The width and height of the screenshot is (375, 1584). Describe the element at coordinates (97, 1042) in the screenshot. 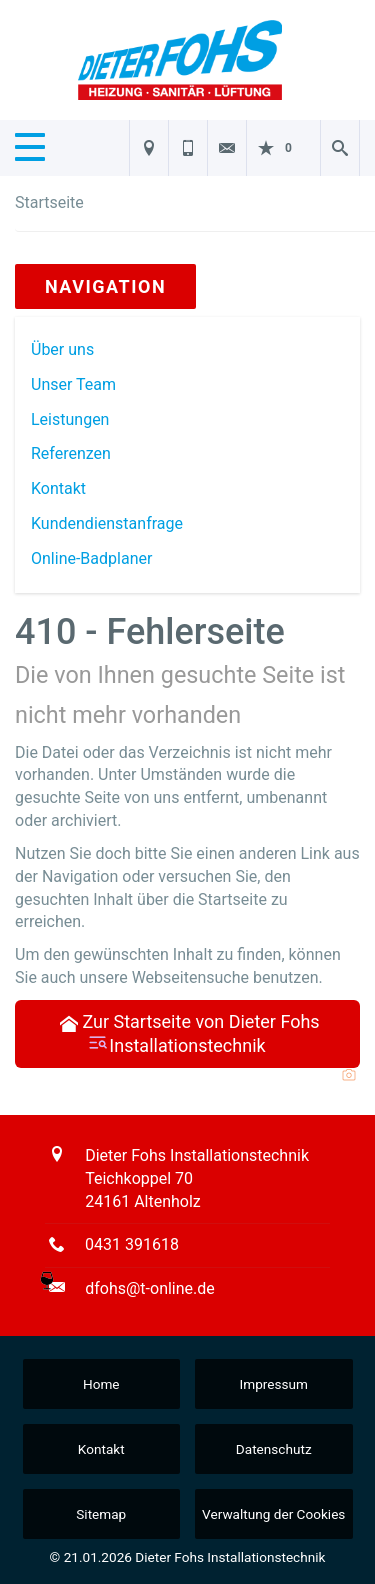

I see `search within a list or document` at that location.